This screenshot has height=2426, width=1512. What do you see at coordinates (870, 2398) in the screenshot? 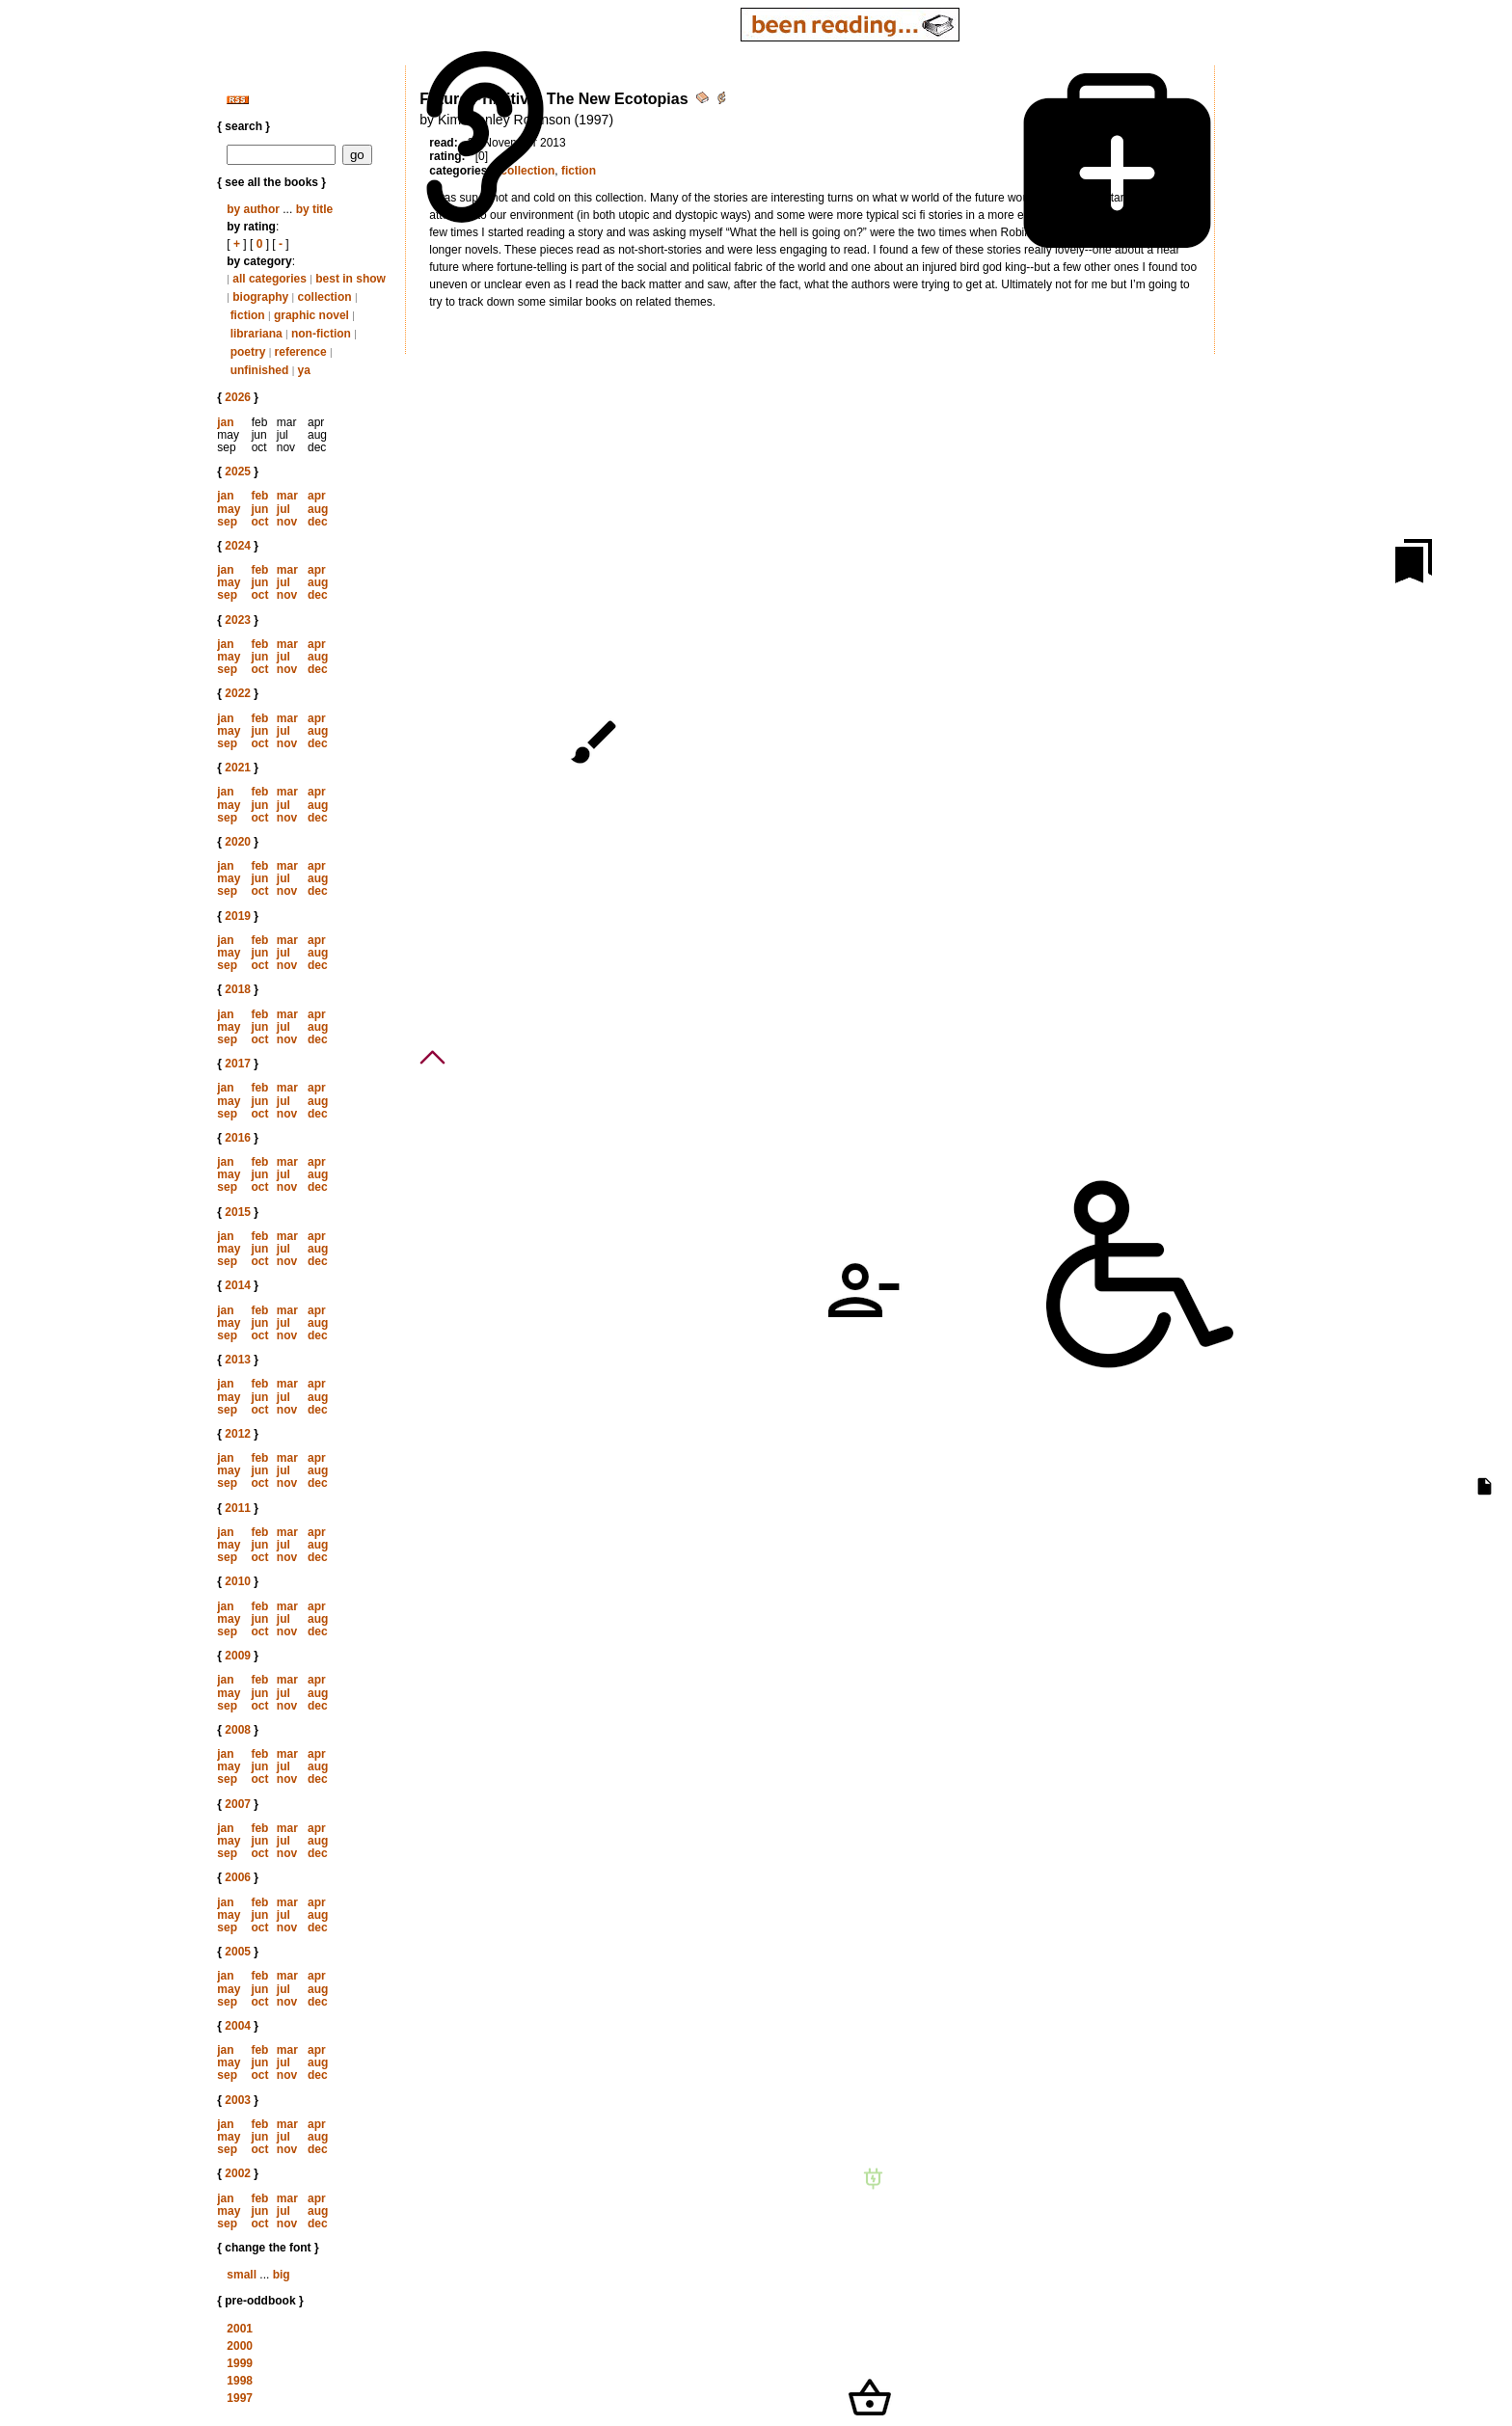
I see `view your shopping basket` at bounding box center [870, 2398].